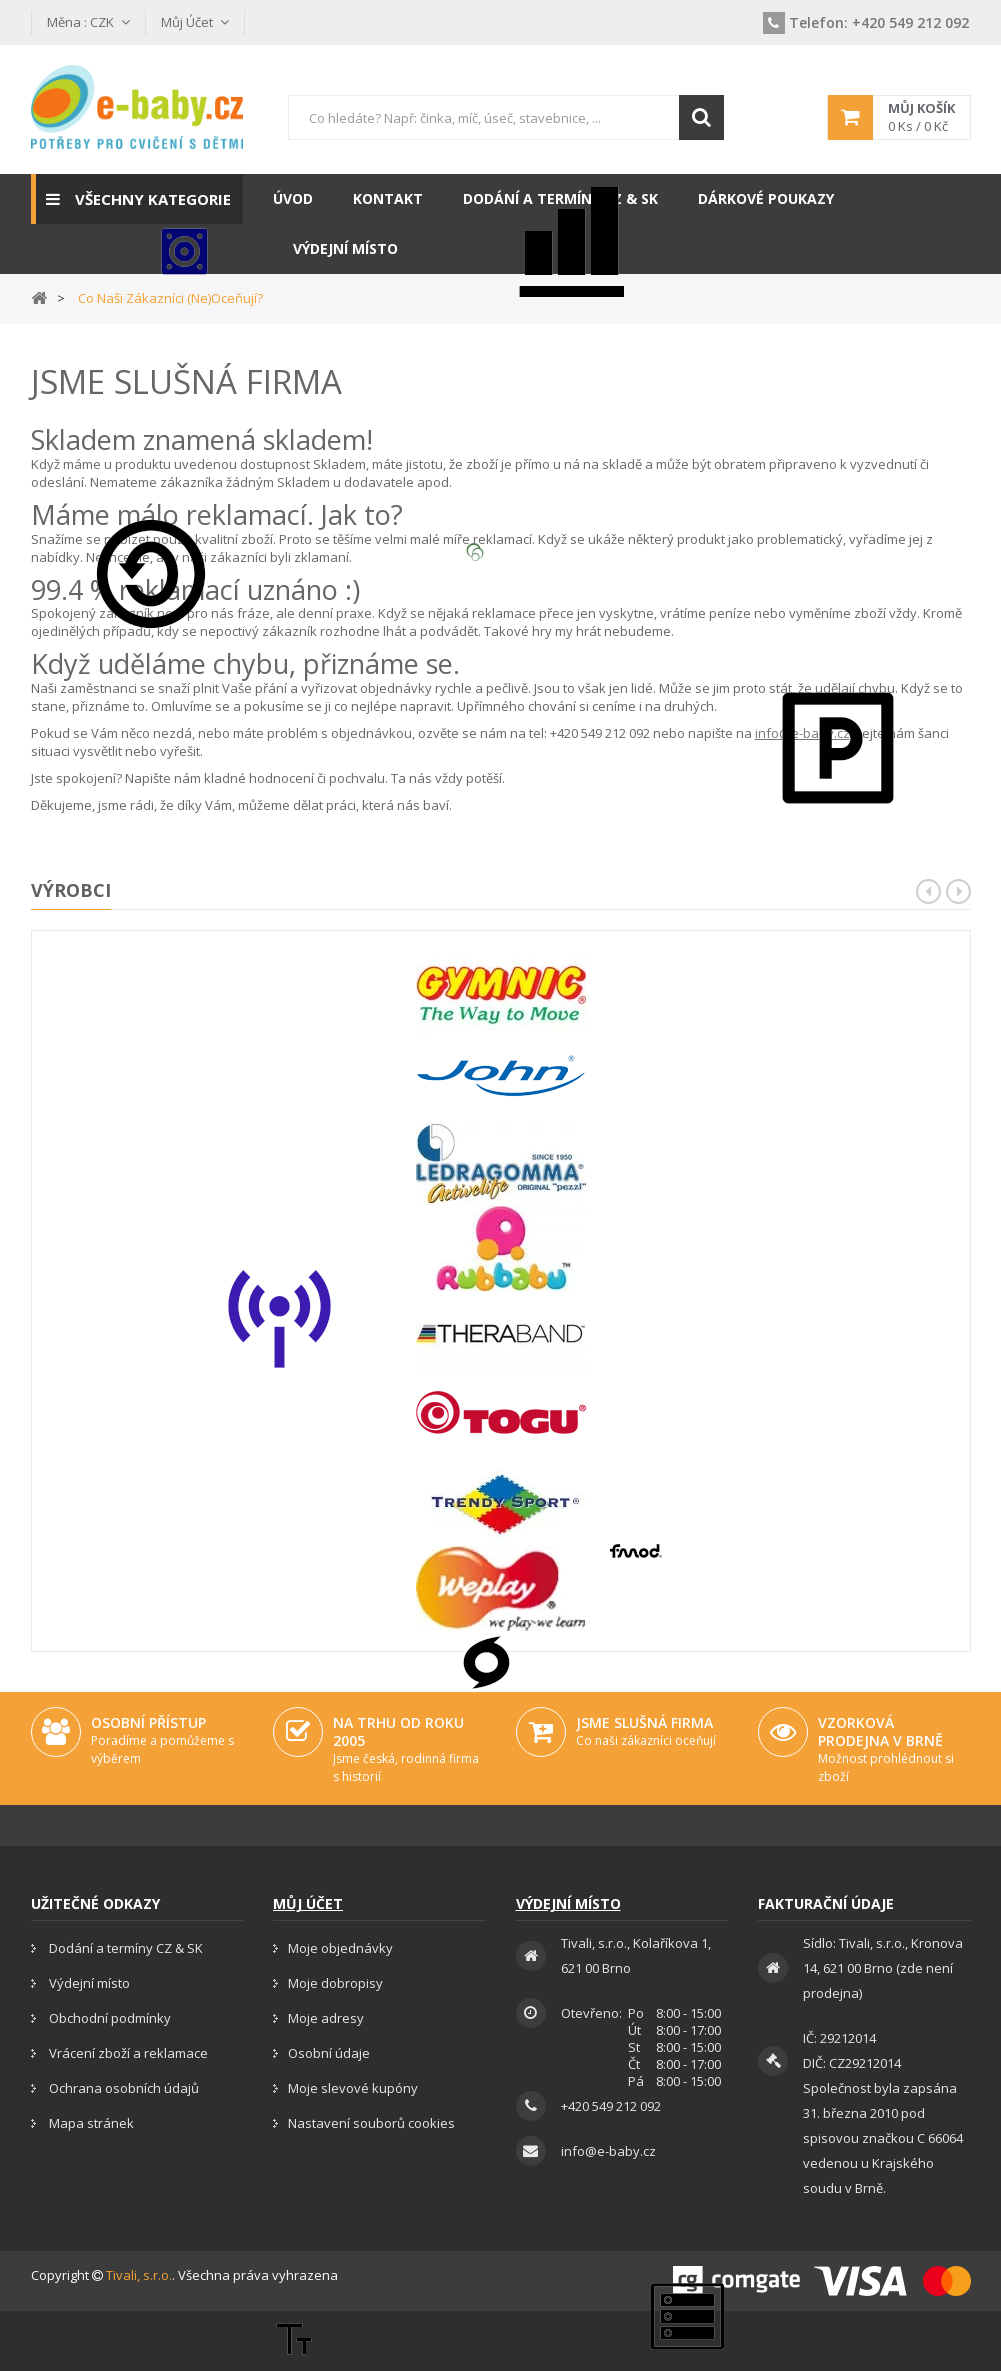 The image size is (1001, 2371). I want to click on creative commons share-alike license indicator, so click(151, 574).